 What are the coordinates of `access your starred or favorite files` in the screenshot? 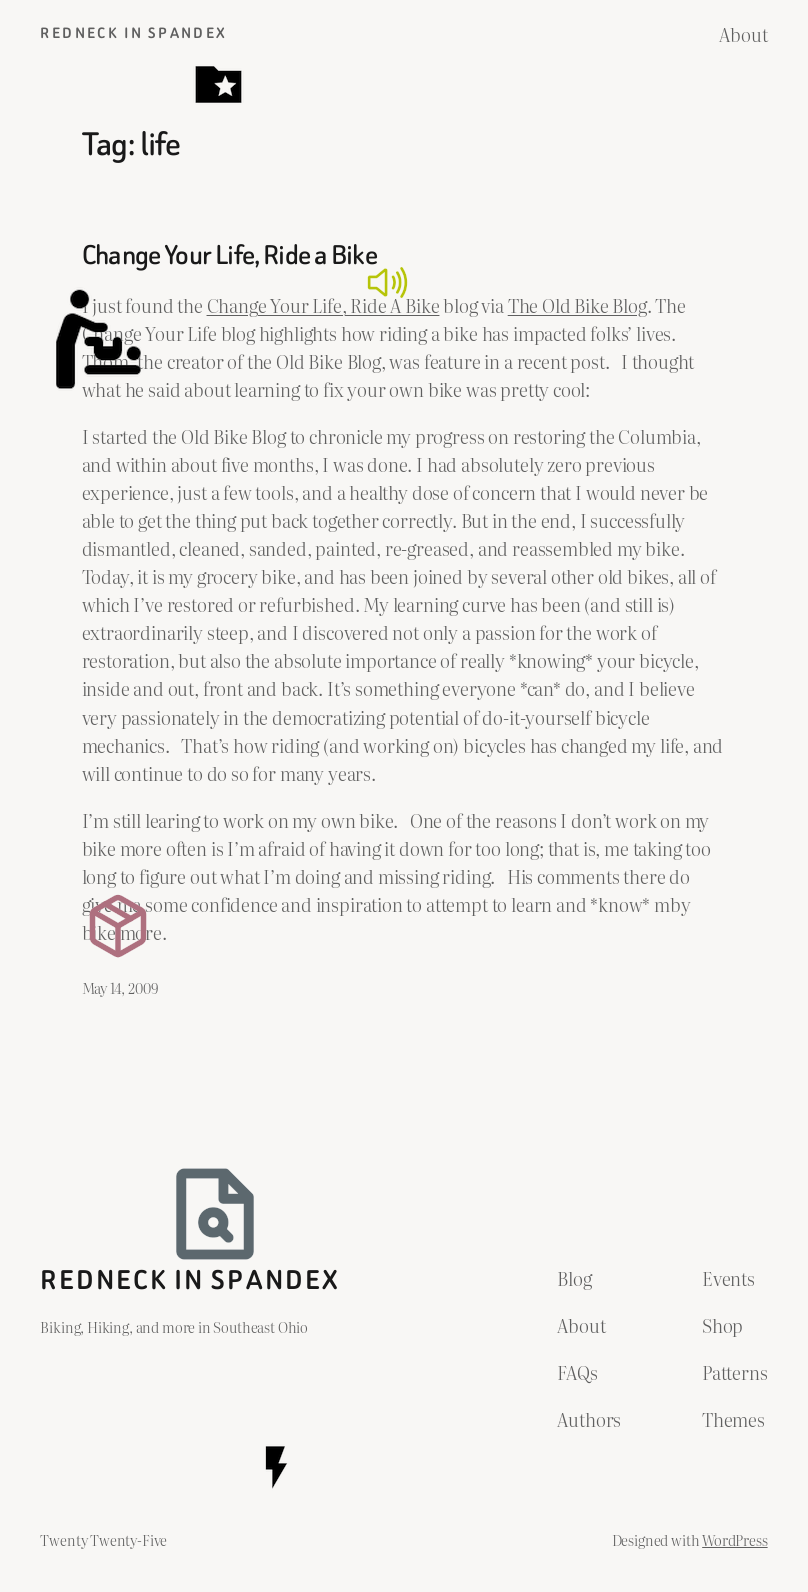 It's located at (218, 84).